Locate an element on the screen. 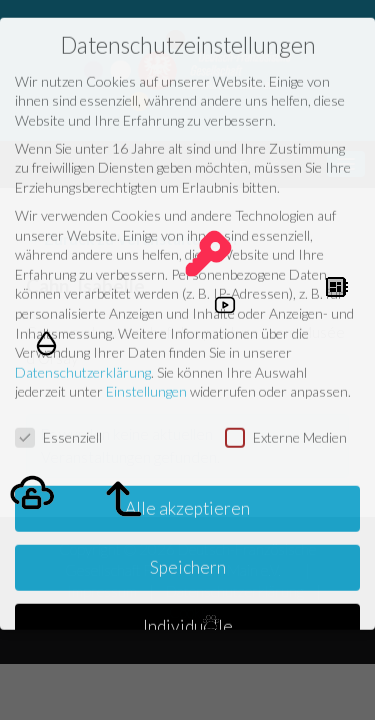 This screenshot has height=720, width=375. indicates partial fill or half capacity is located at coordinates (46, 343).